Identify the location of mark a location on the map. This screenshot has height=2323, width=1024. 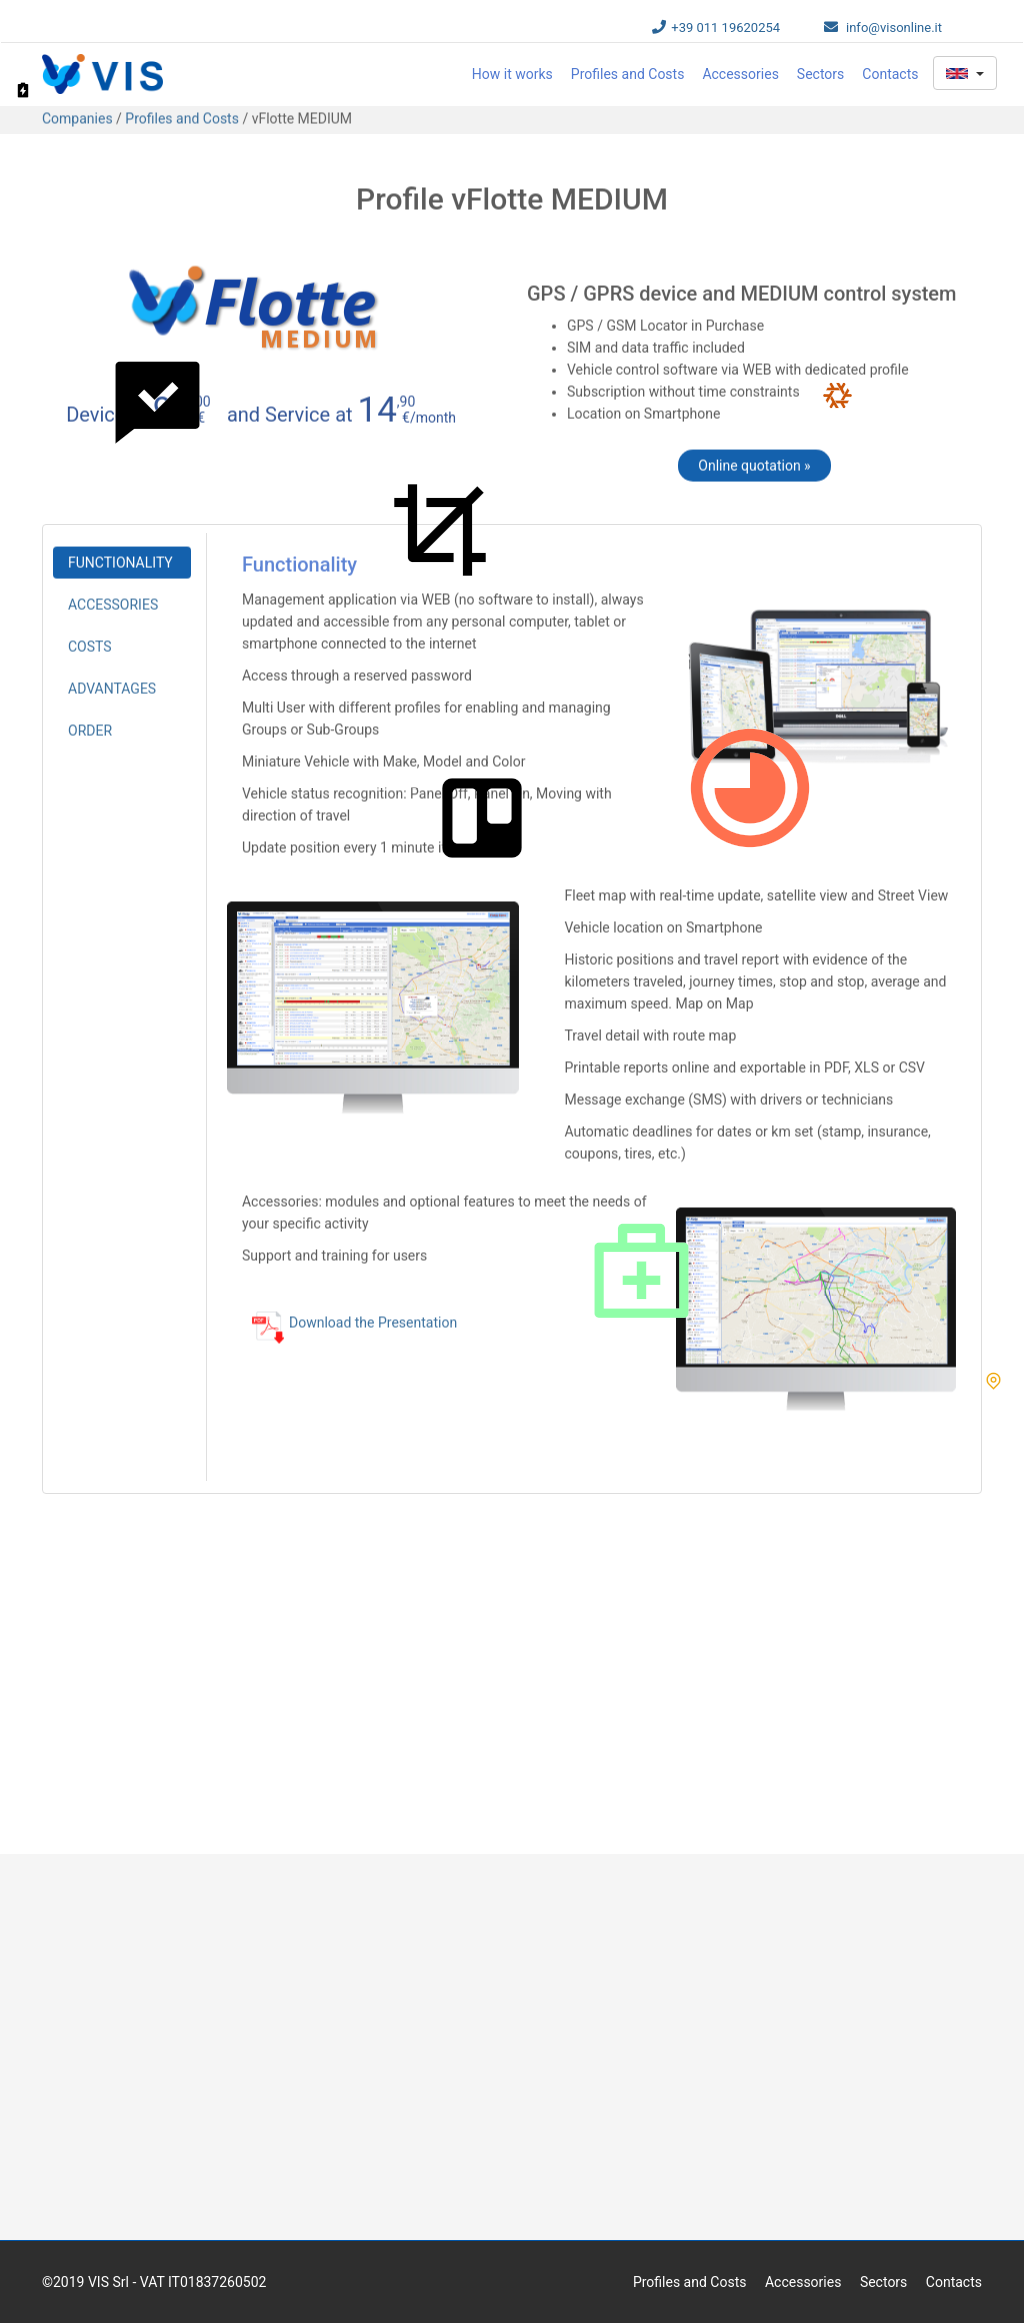
(993, 1380).